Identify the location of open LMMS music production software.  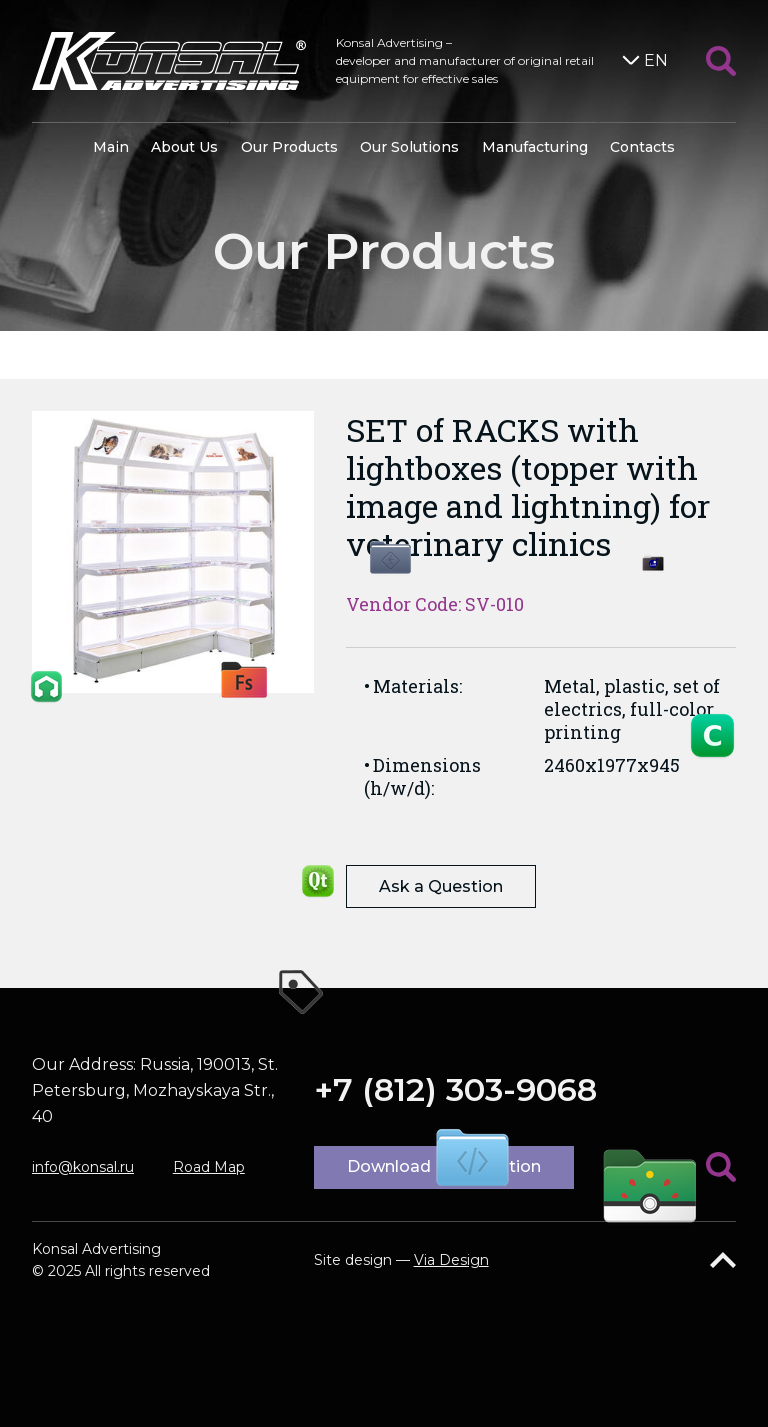
(46, 686).